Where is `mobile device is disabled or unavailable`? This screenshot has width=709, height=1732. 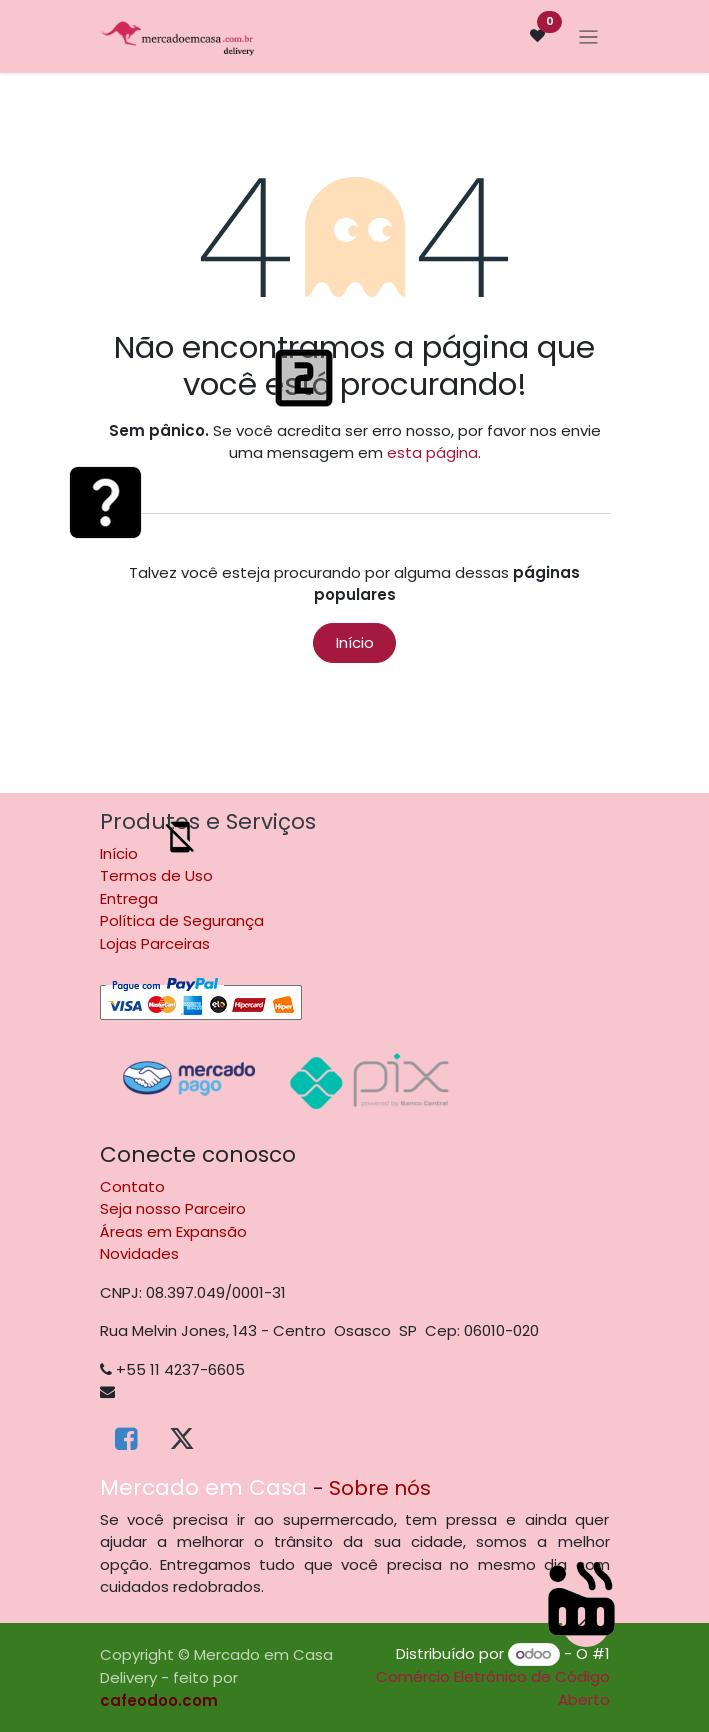 mobile device is disabled or unavailable is located at coordinates (180, 837).